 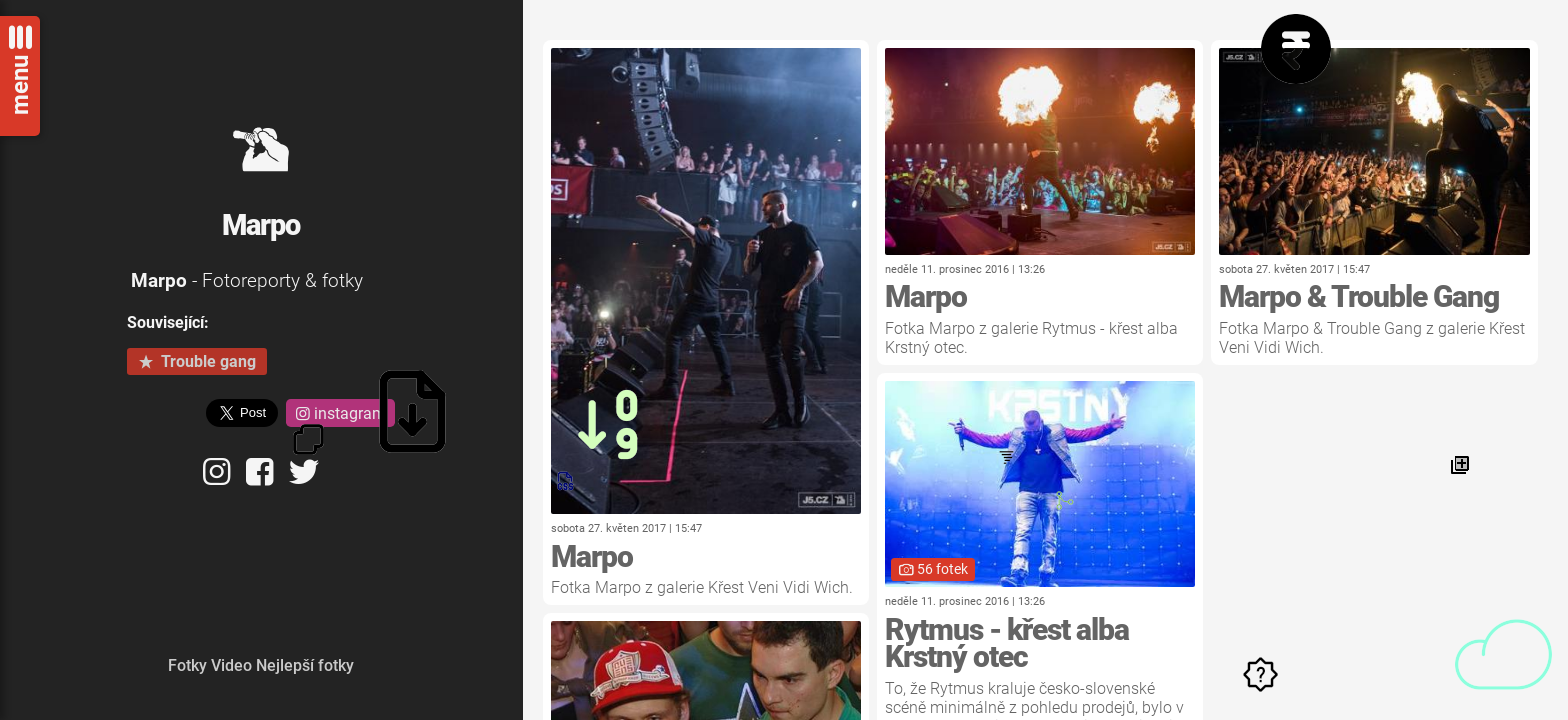 What do you see at coordinates (1006, 457) in the screenshot?
I see `indicates tornado warning or severe weather alert` at bounding box center [1006, 457].